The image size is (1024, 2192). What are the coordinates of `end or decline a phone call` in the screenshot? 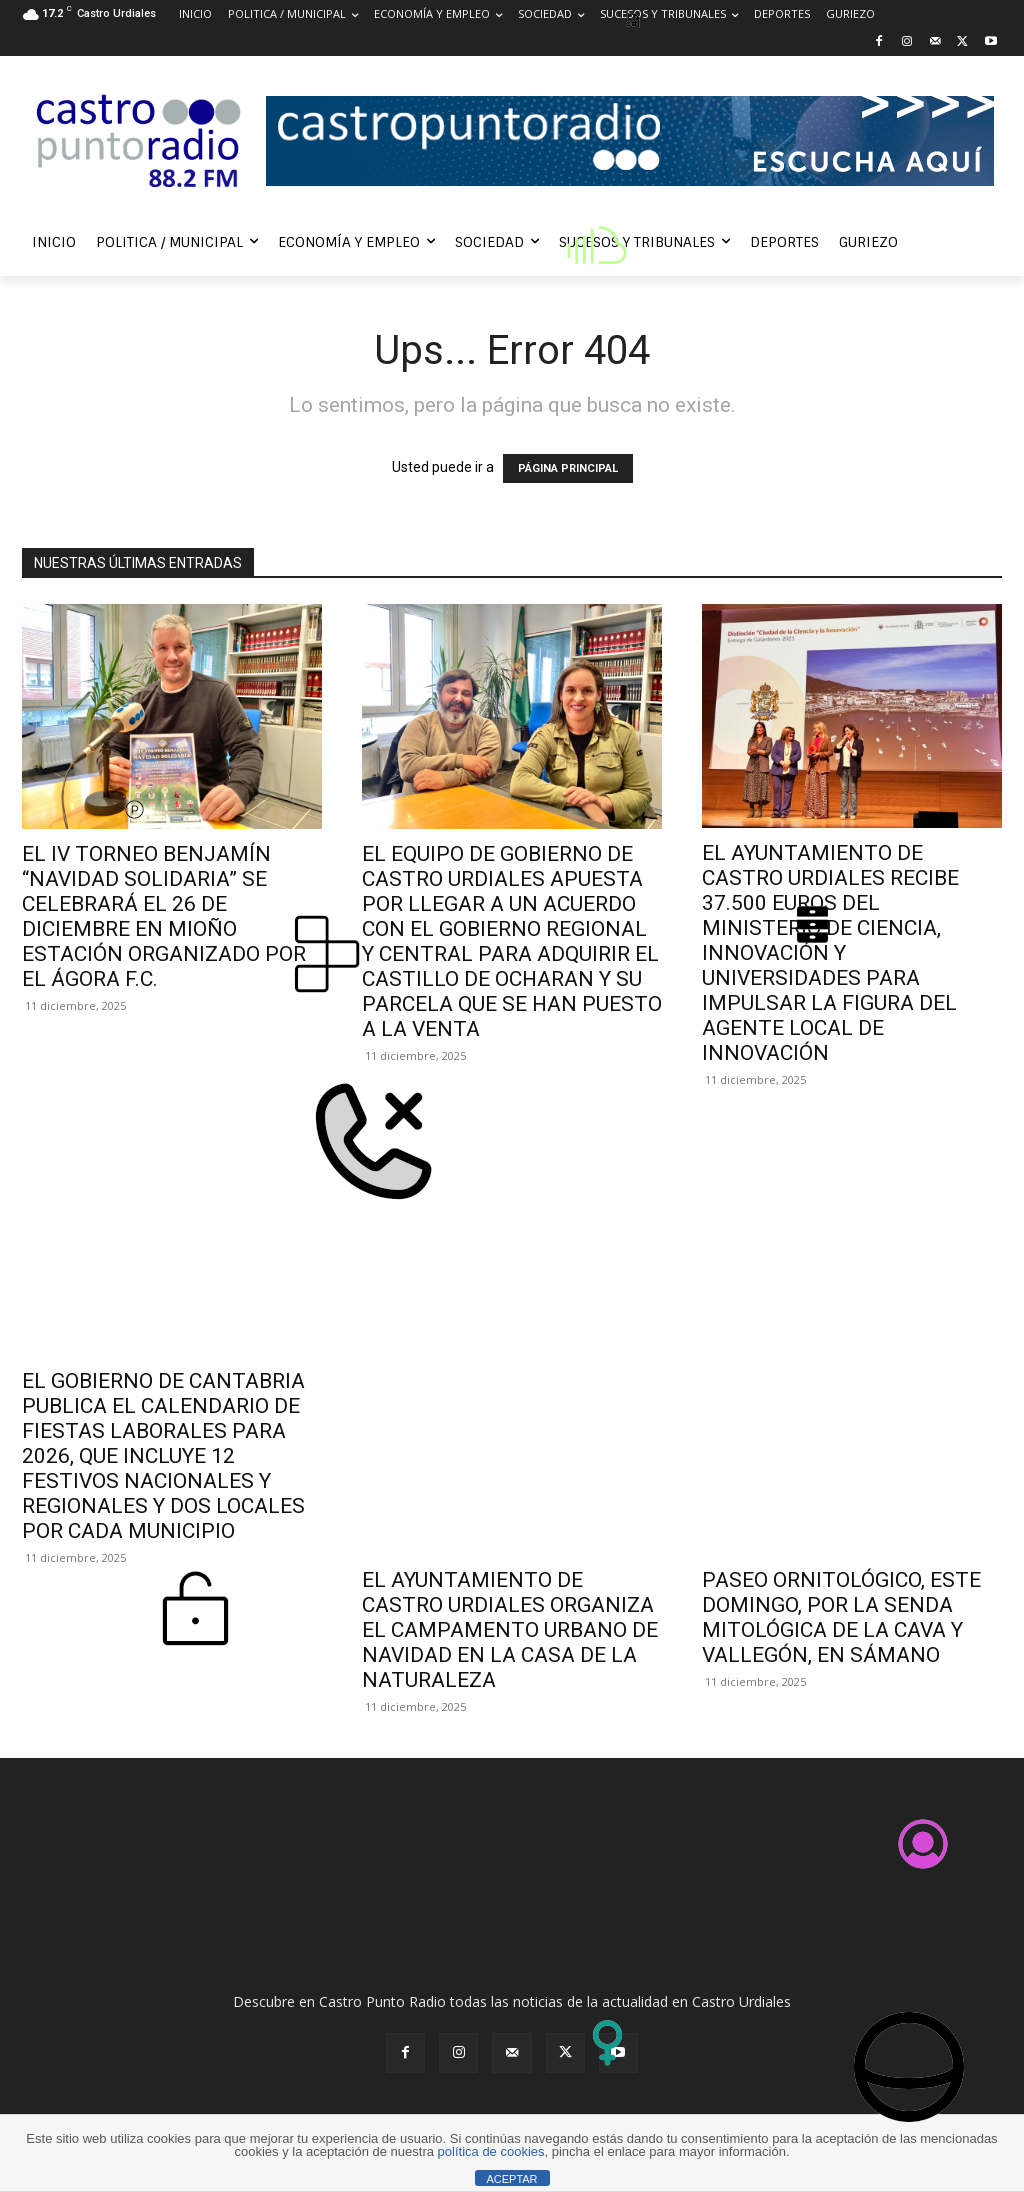 It's located at (376, 1139).